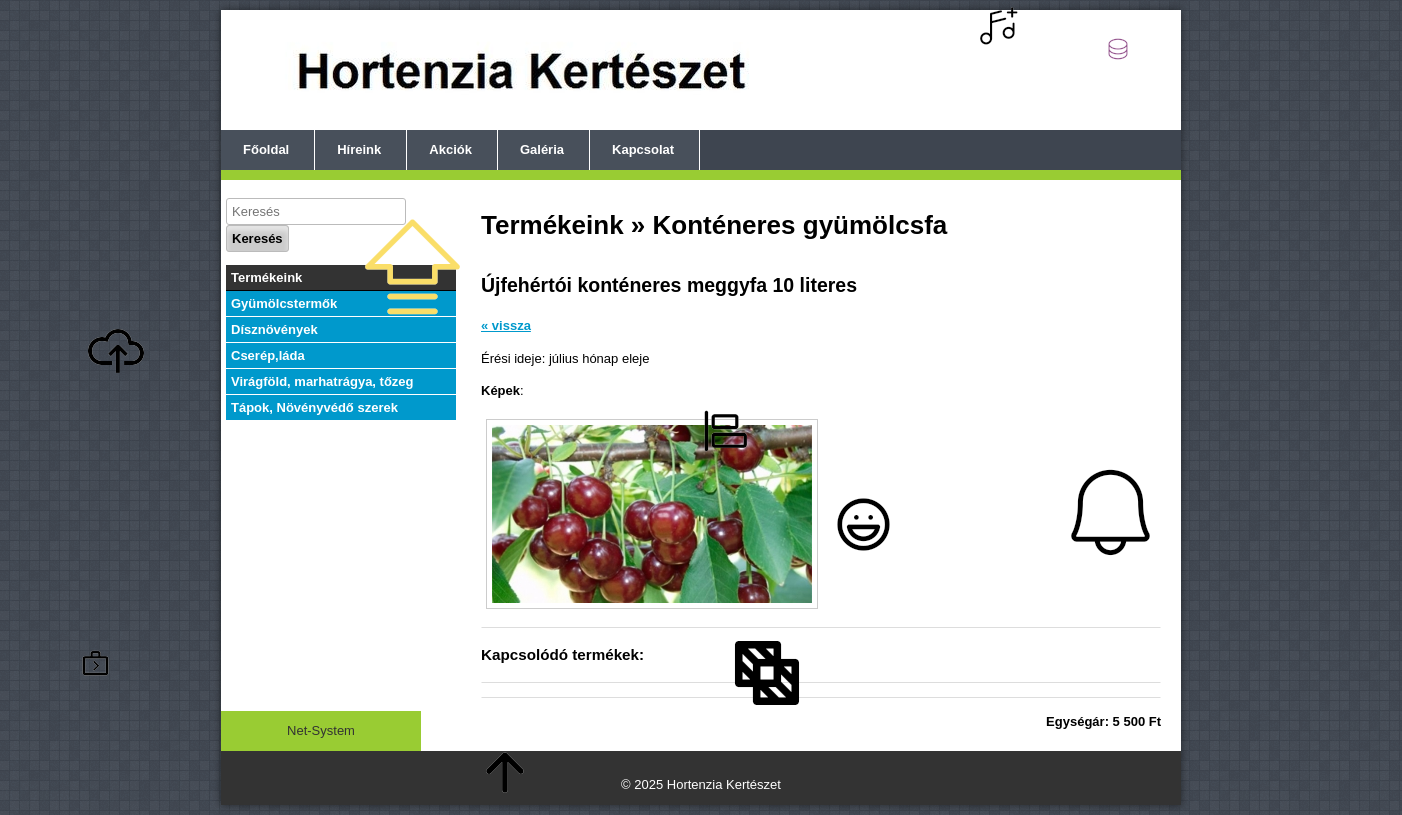 The height and width of the screenshot is (815, 1402). I want to click on add a new song to your library, so click(999, 26).